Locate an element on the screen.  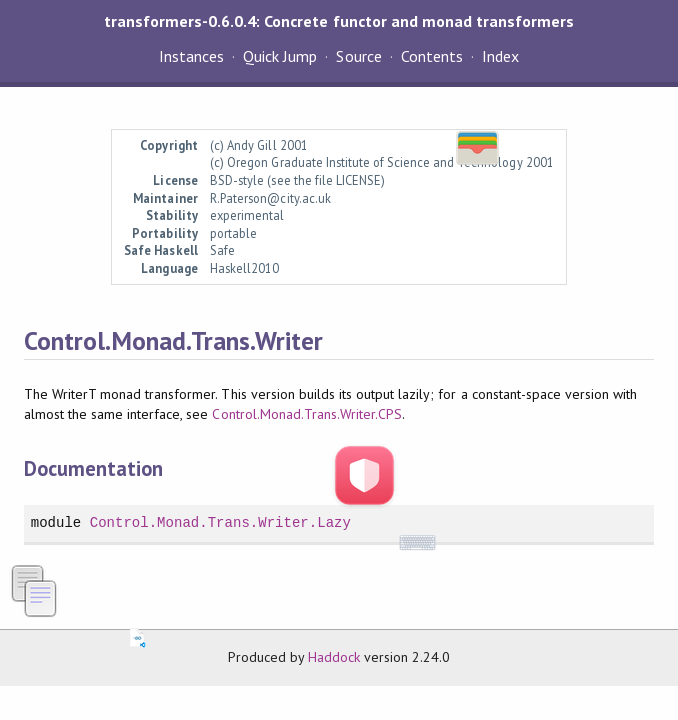
access wallet settings and preferences is located at coordinates (477, 147).